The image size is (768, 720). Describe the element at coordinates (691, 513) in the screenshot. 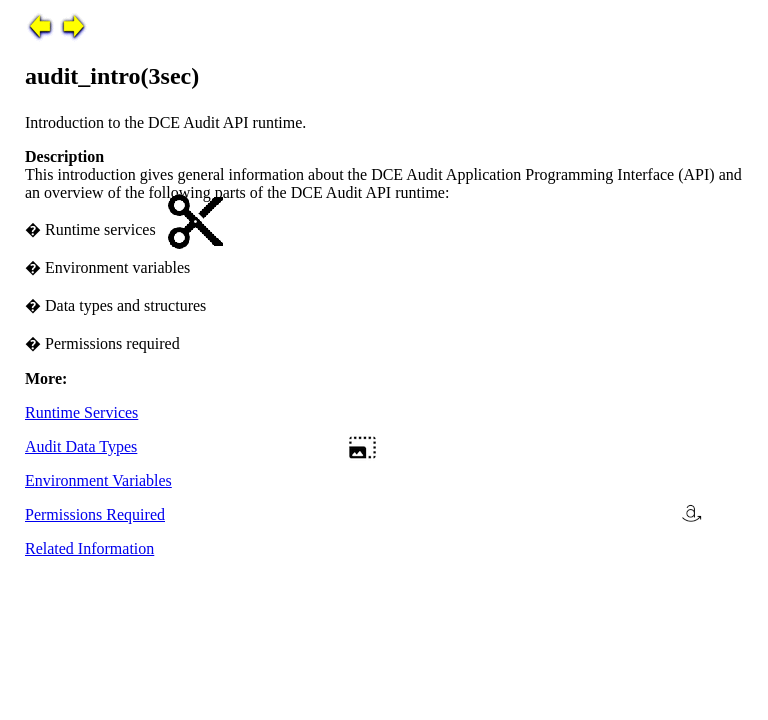

I see `visit Amazon website or app` at that location.